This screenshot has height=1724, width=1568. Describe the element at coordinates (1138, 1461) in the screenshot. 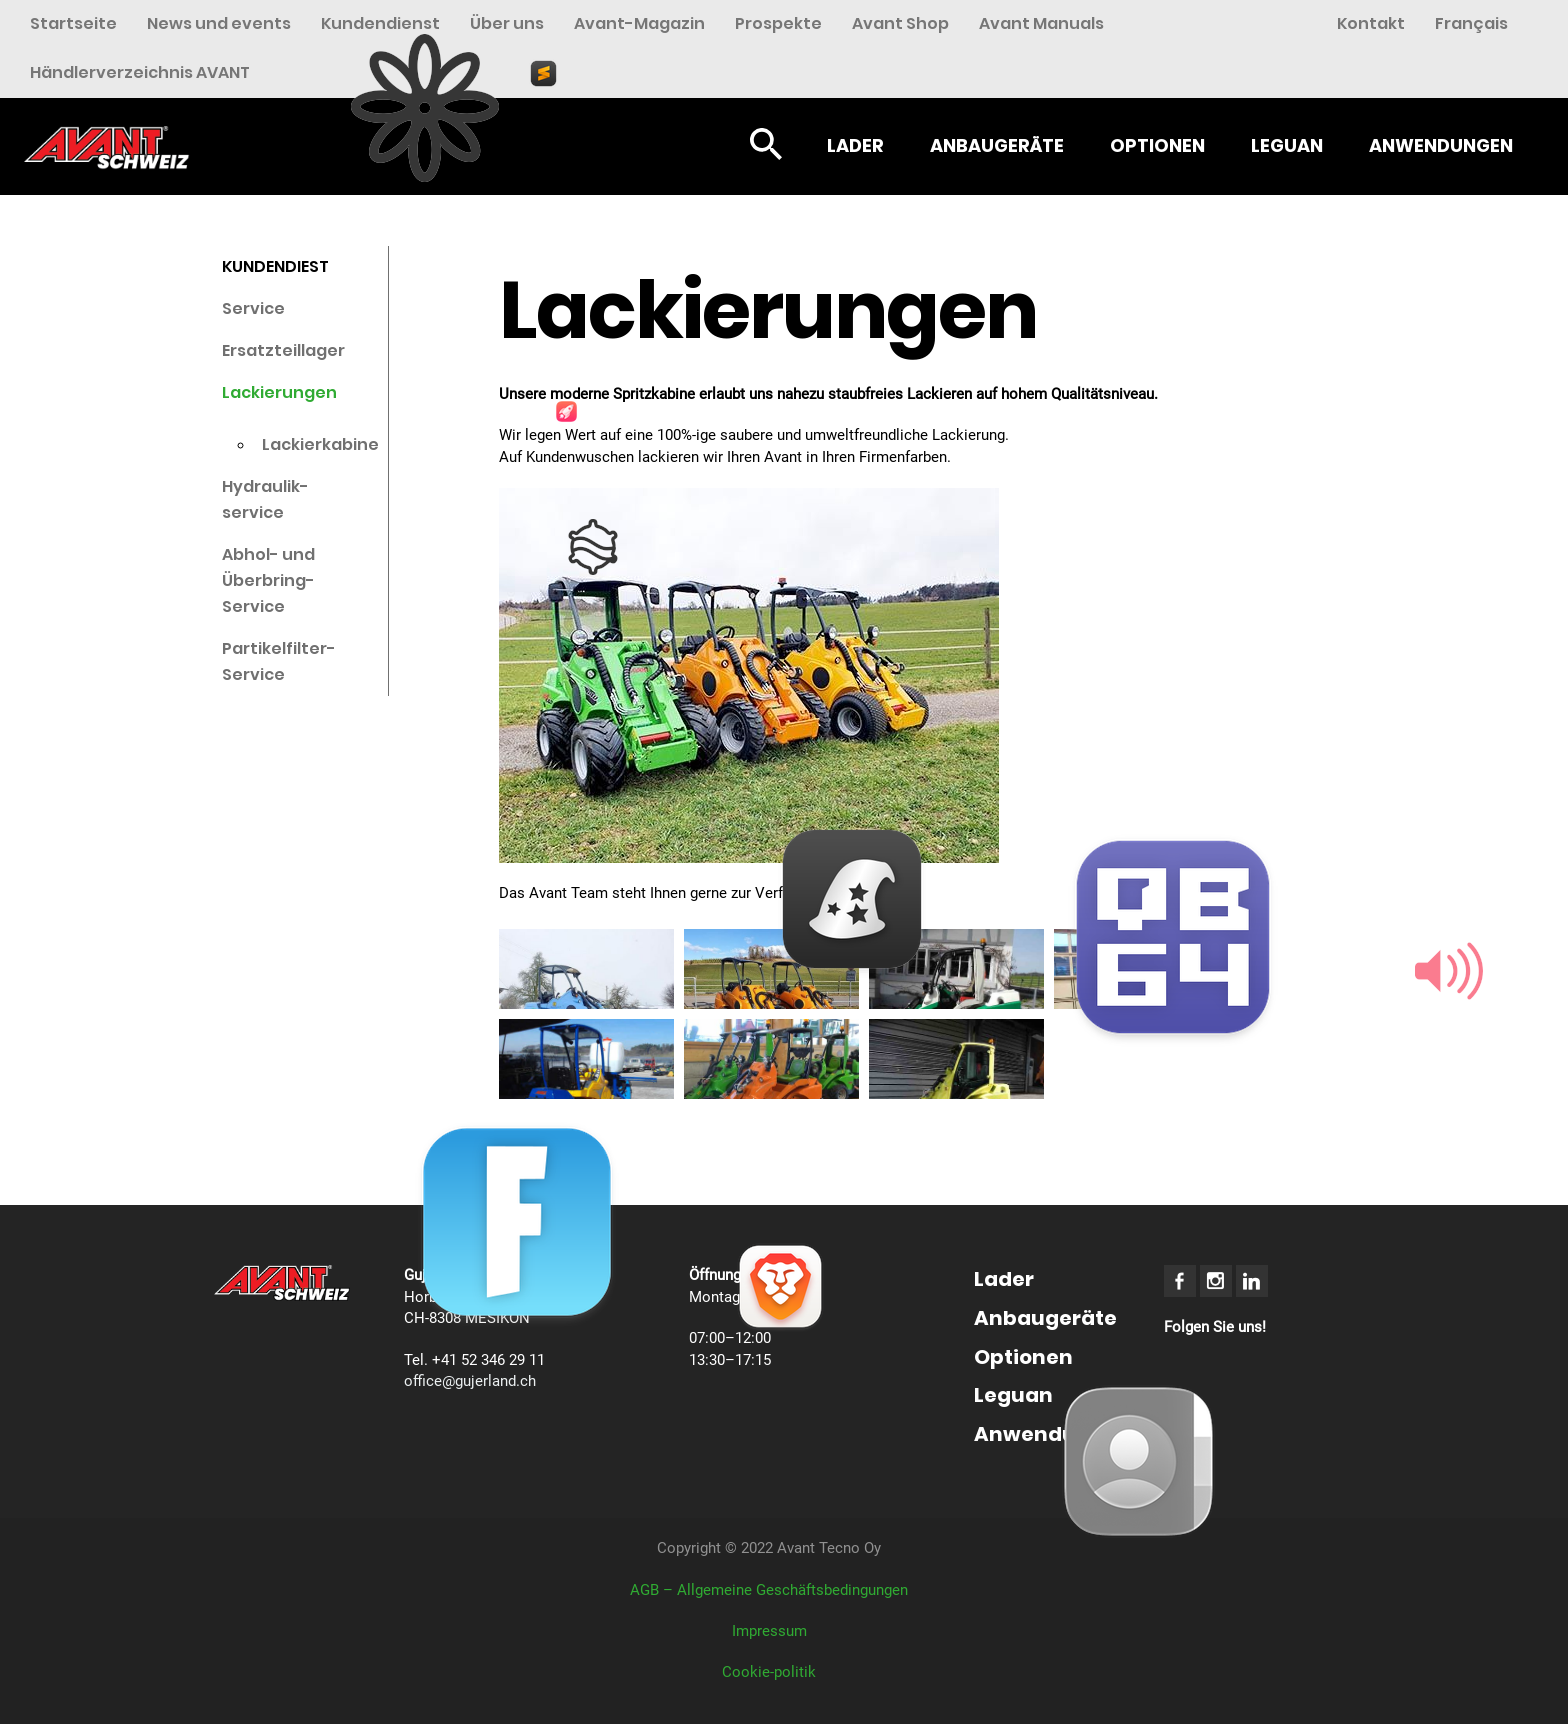

I see `open contacts app` at that location.